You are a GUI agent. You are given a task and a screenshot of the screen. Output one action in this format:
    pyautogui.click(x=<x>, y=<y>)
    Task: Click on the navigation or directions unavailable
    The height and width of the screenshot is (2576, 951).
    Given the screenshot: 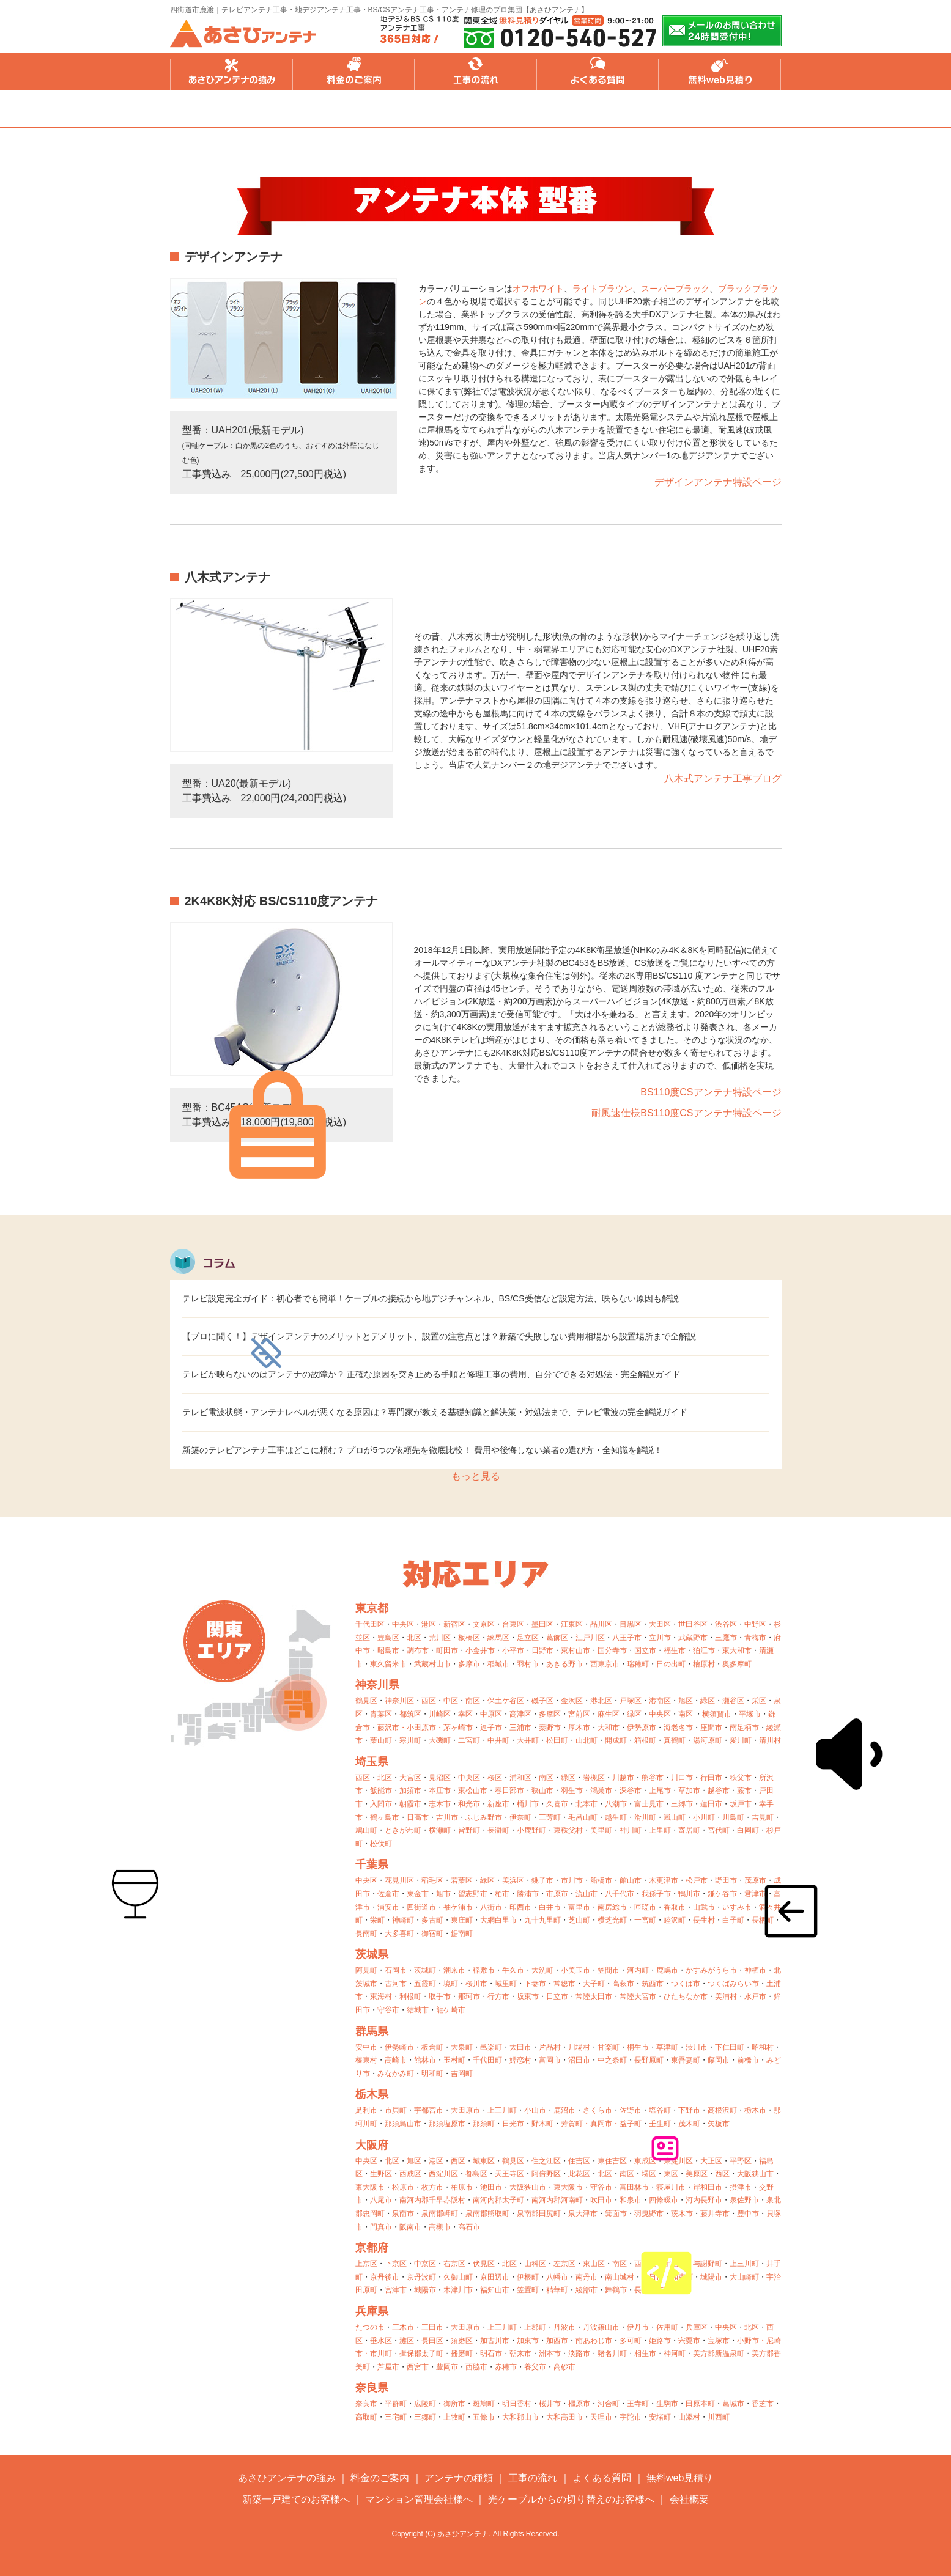 What is the action you would take?
    pyautogui.click(x=266, y=1353)
    